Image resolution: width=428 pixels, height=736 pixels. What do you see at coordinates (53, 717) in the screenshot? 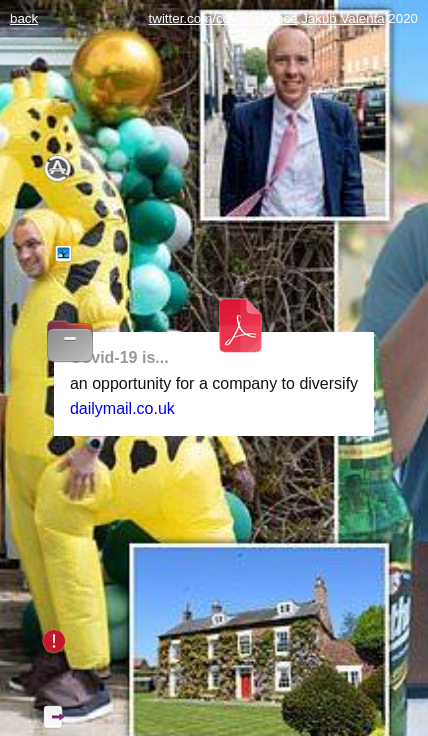
I see `export document to another location or format` at bounding box center [53, 717].